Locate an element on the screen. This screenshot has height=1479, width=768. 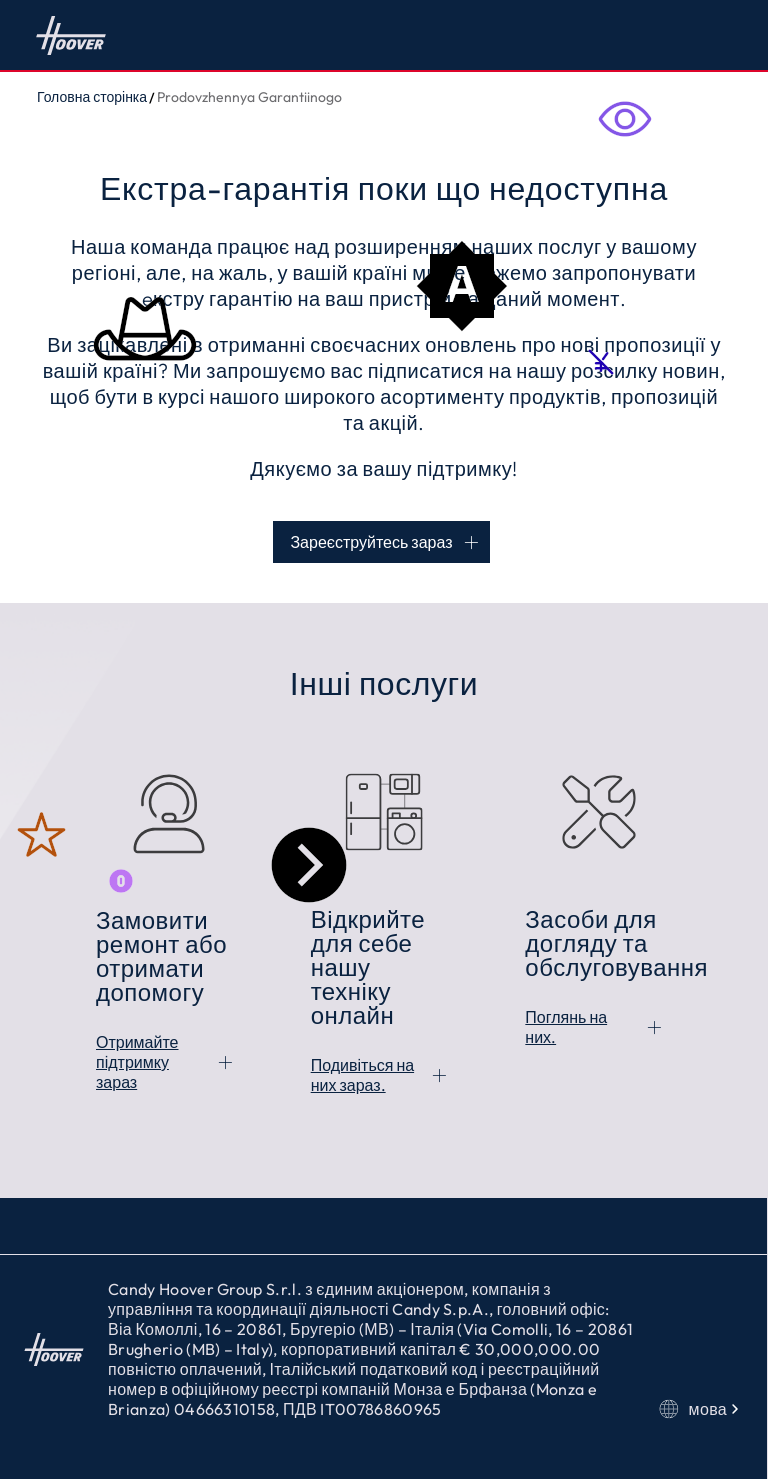
indicates yen currency is unavailable is located at coordinates (601, 362).